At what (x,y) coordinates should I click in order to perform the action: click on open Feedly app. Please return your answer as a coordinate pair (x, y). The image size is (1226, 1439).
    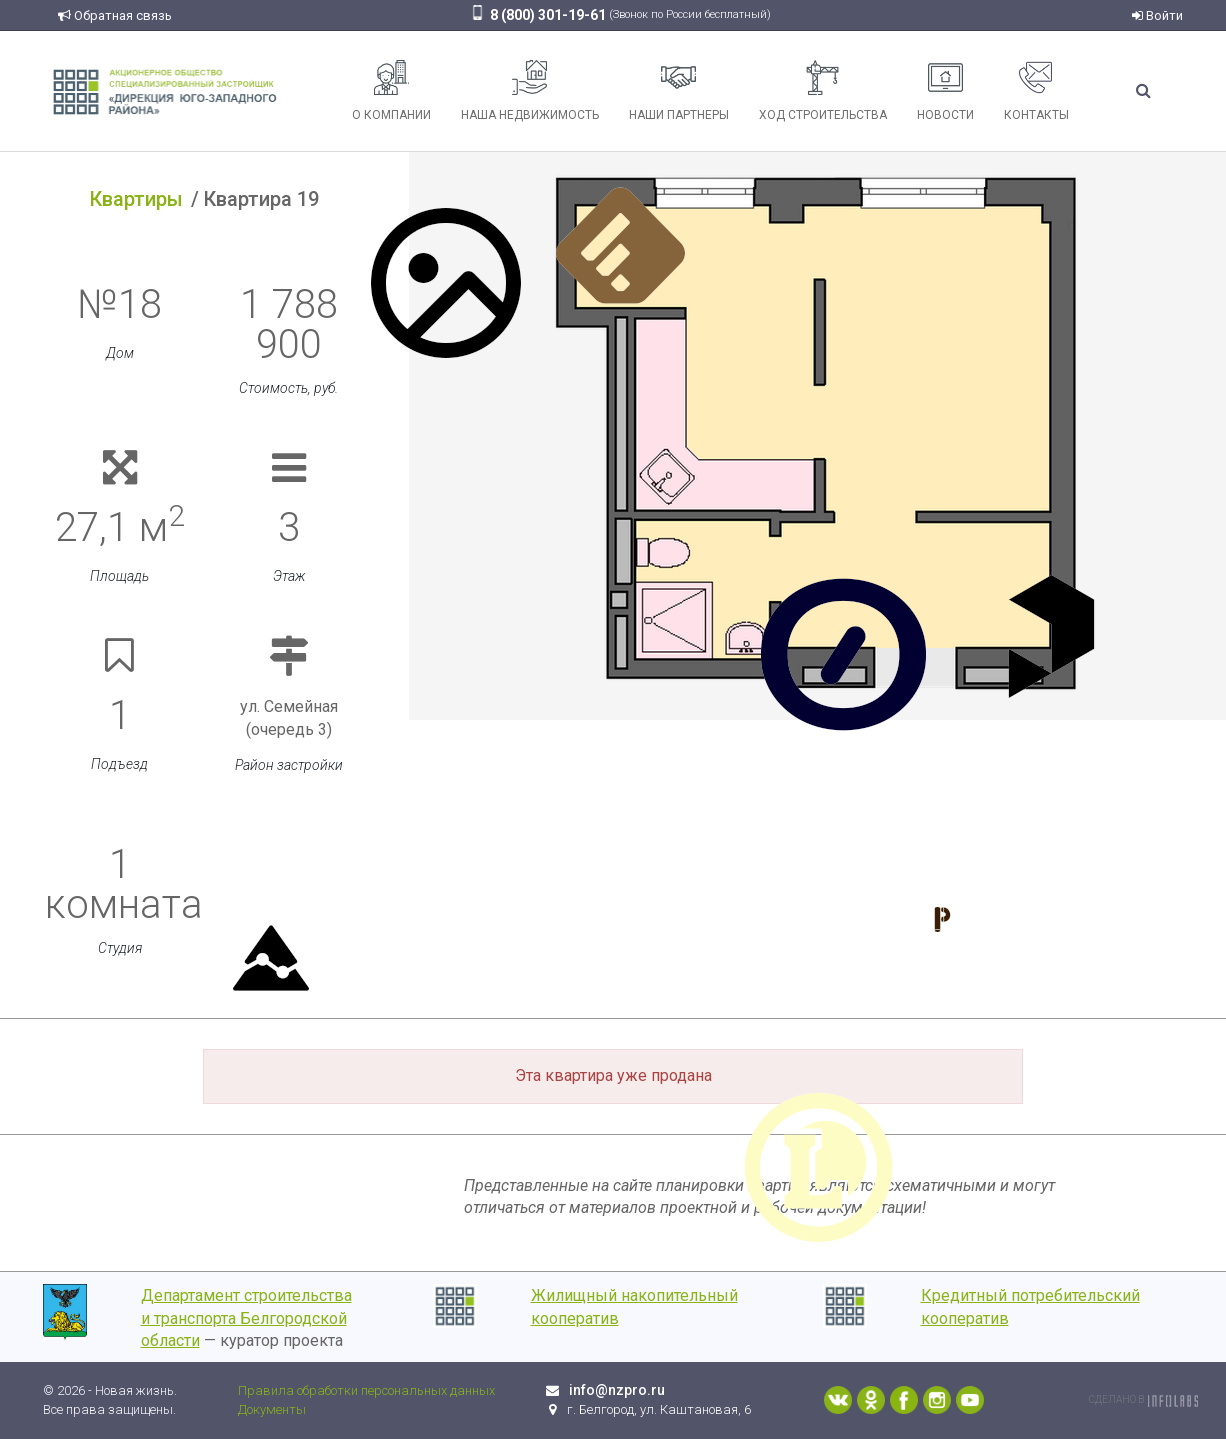
    Looking at the image, I should click on (620, 245).